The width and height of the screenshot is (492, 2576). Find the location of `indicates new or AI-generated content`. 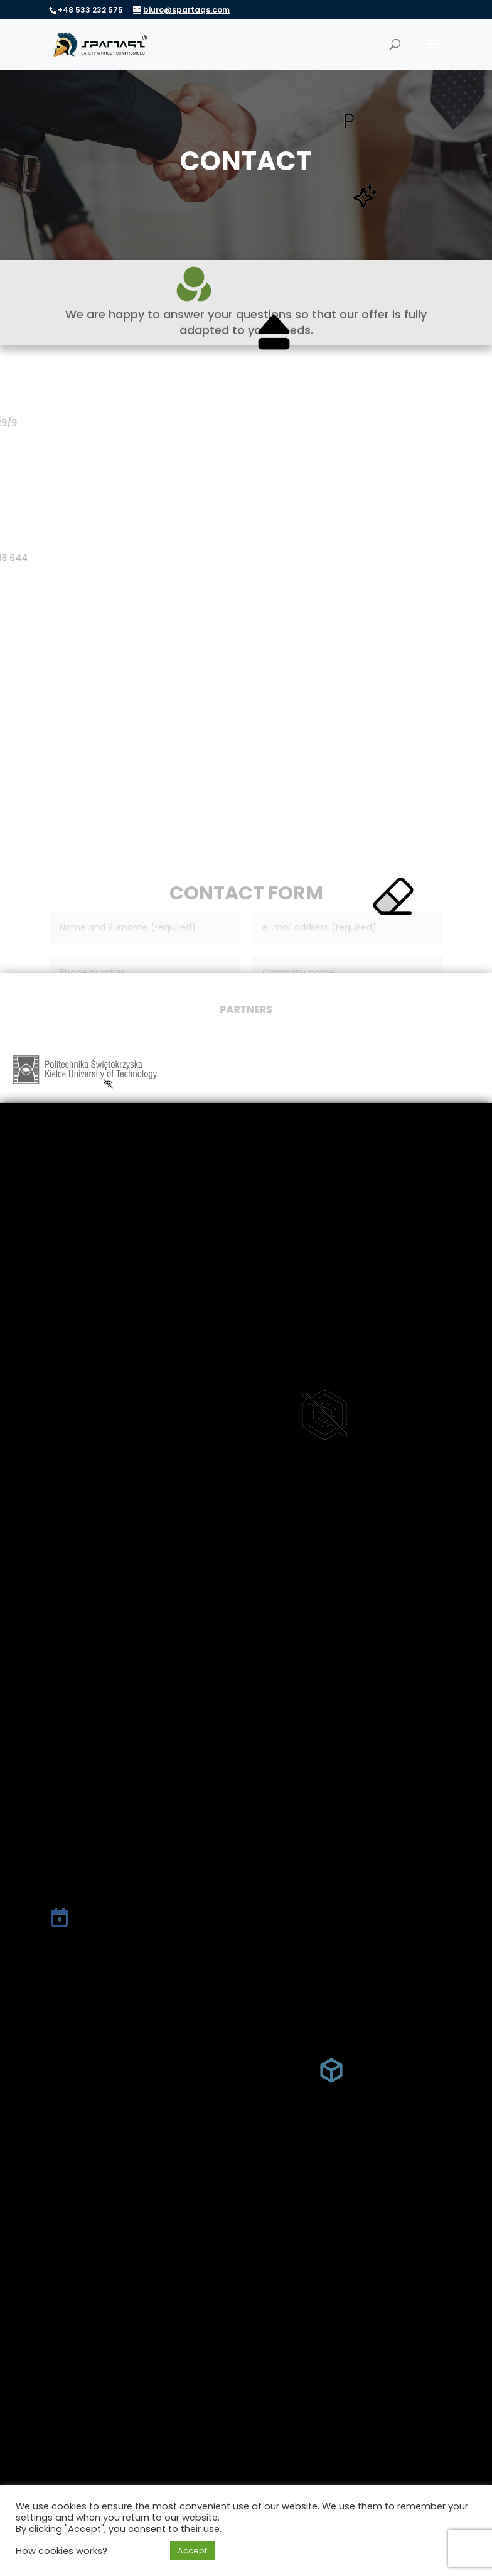

indicates new or AI-generated content is located at coordinates (365, 196).